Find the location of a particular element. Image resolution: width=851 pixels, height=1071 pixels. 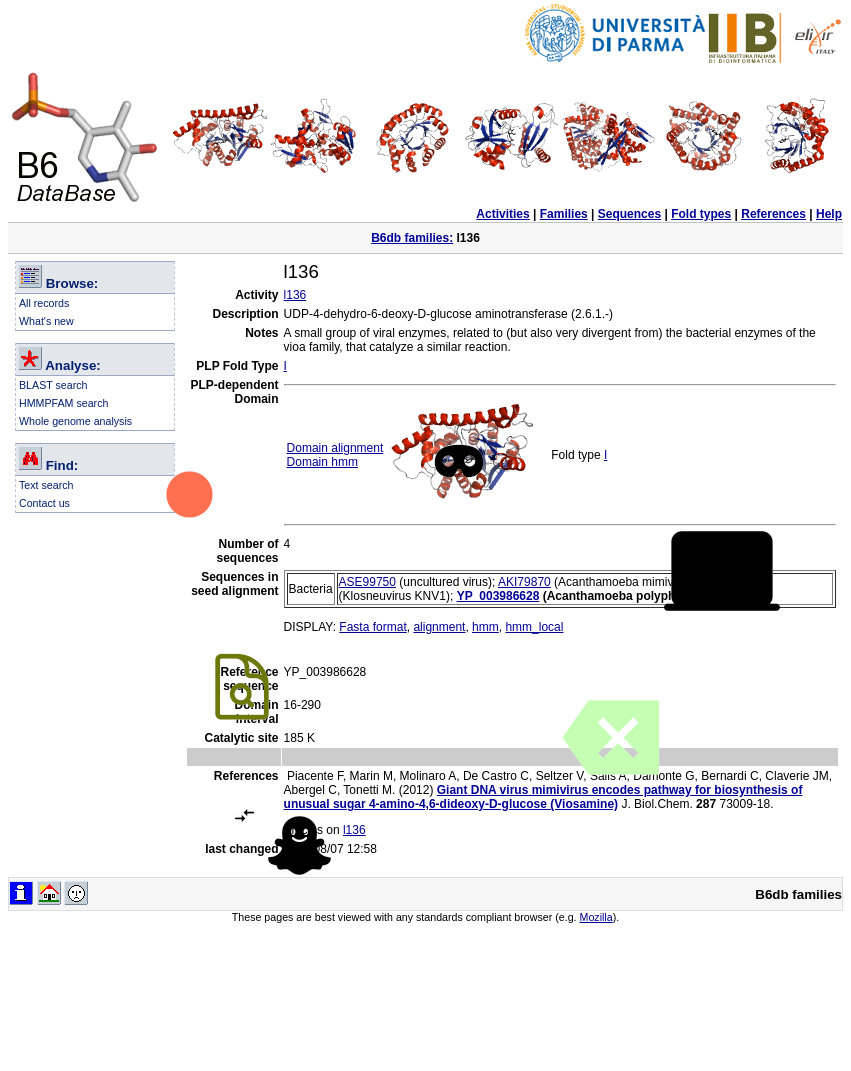

enable incognito or private browsing mode is located at coordinates (459, 461).